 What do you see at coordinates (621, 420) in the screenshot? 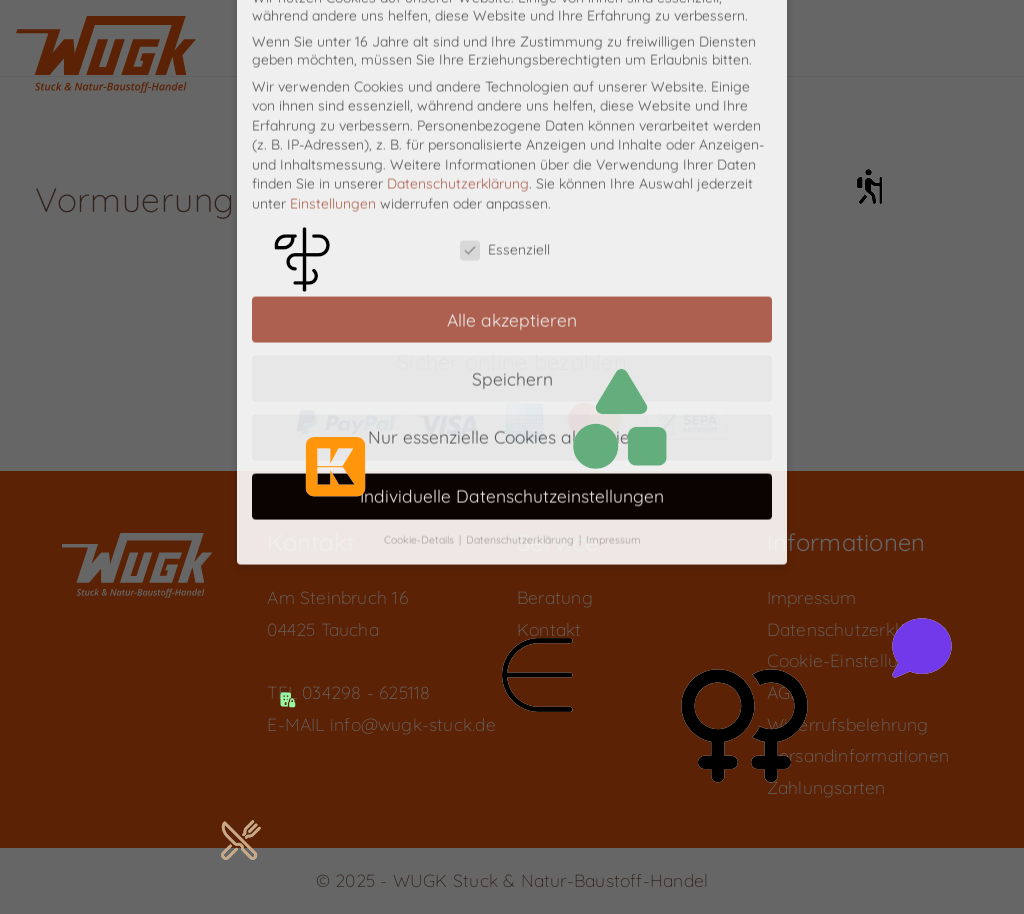
I see `access shape tools or drawing options` at bounding box center [621, 420].